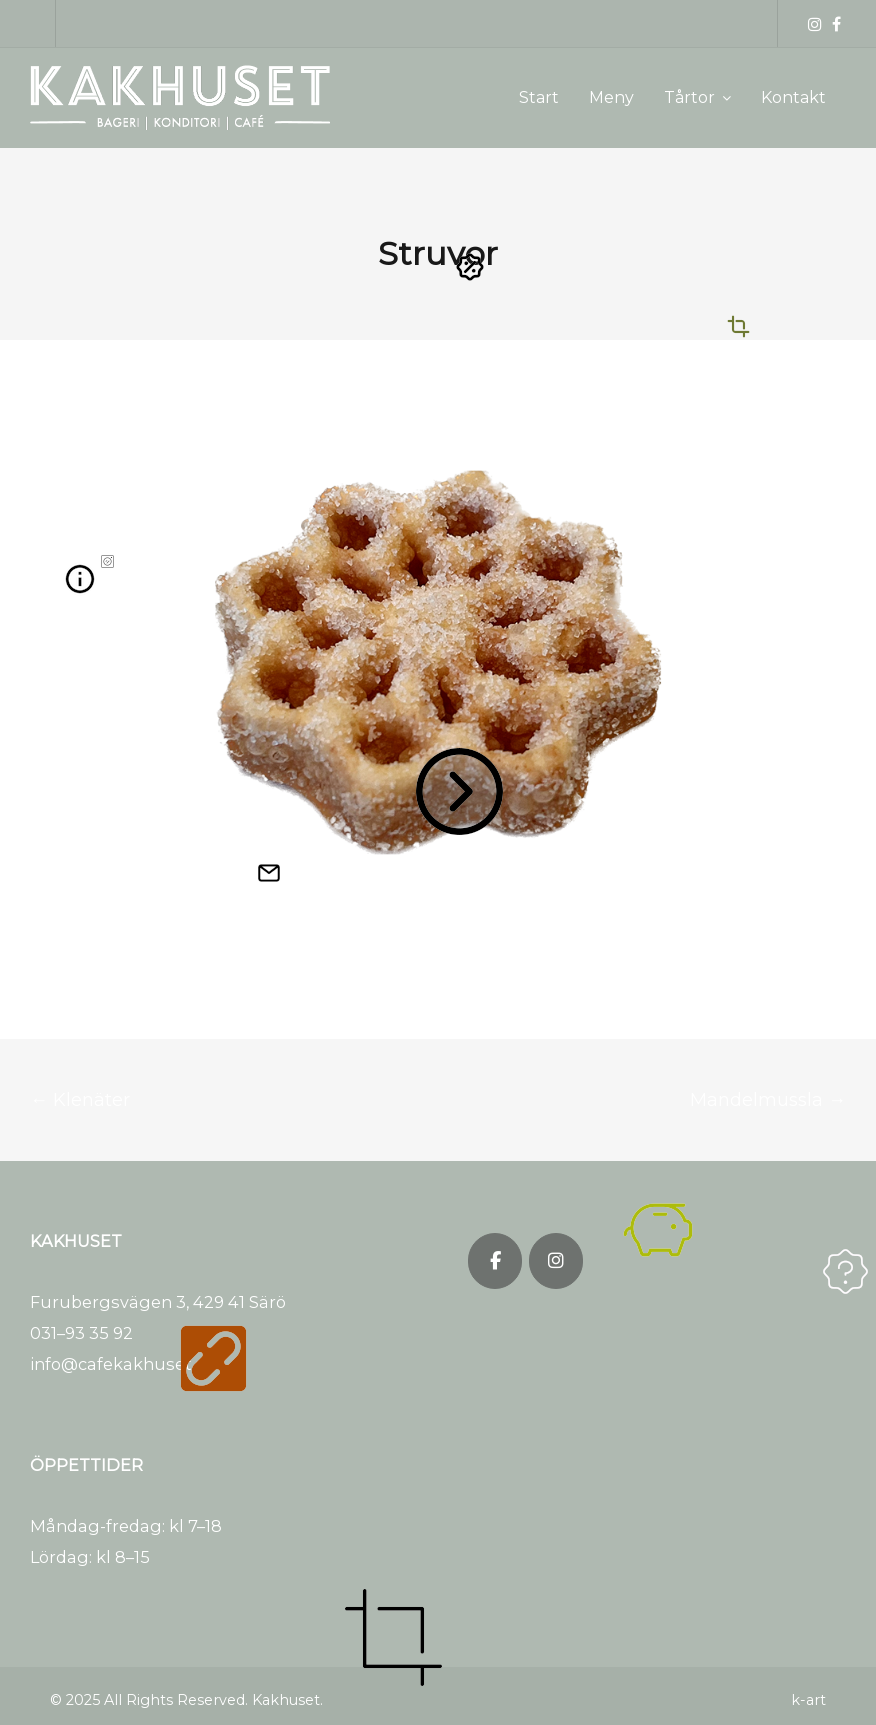  What do you see at coordinates (269, 873) in the screenshot?
I see `open your email inbox` at bounding box center [269, 873].